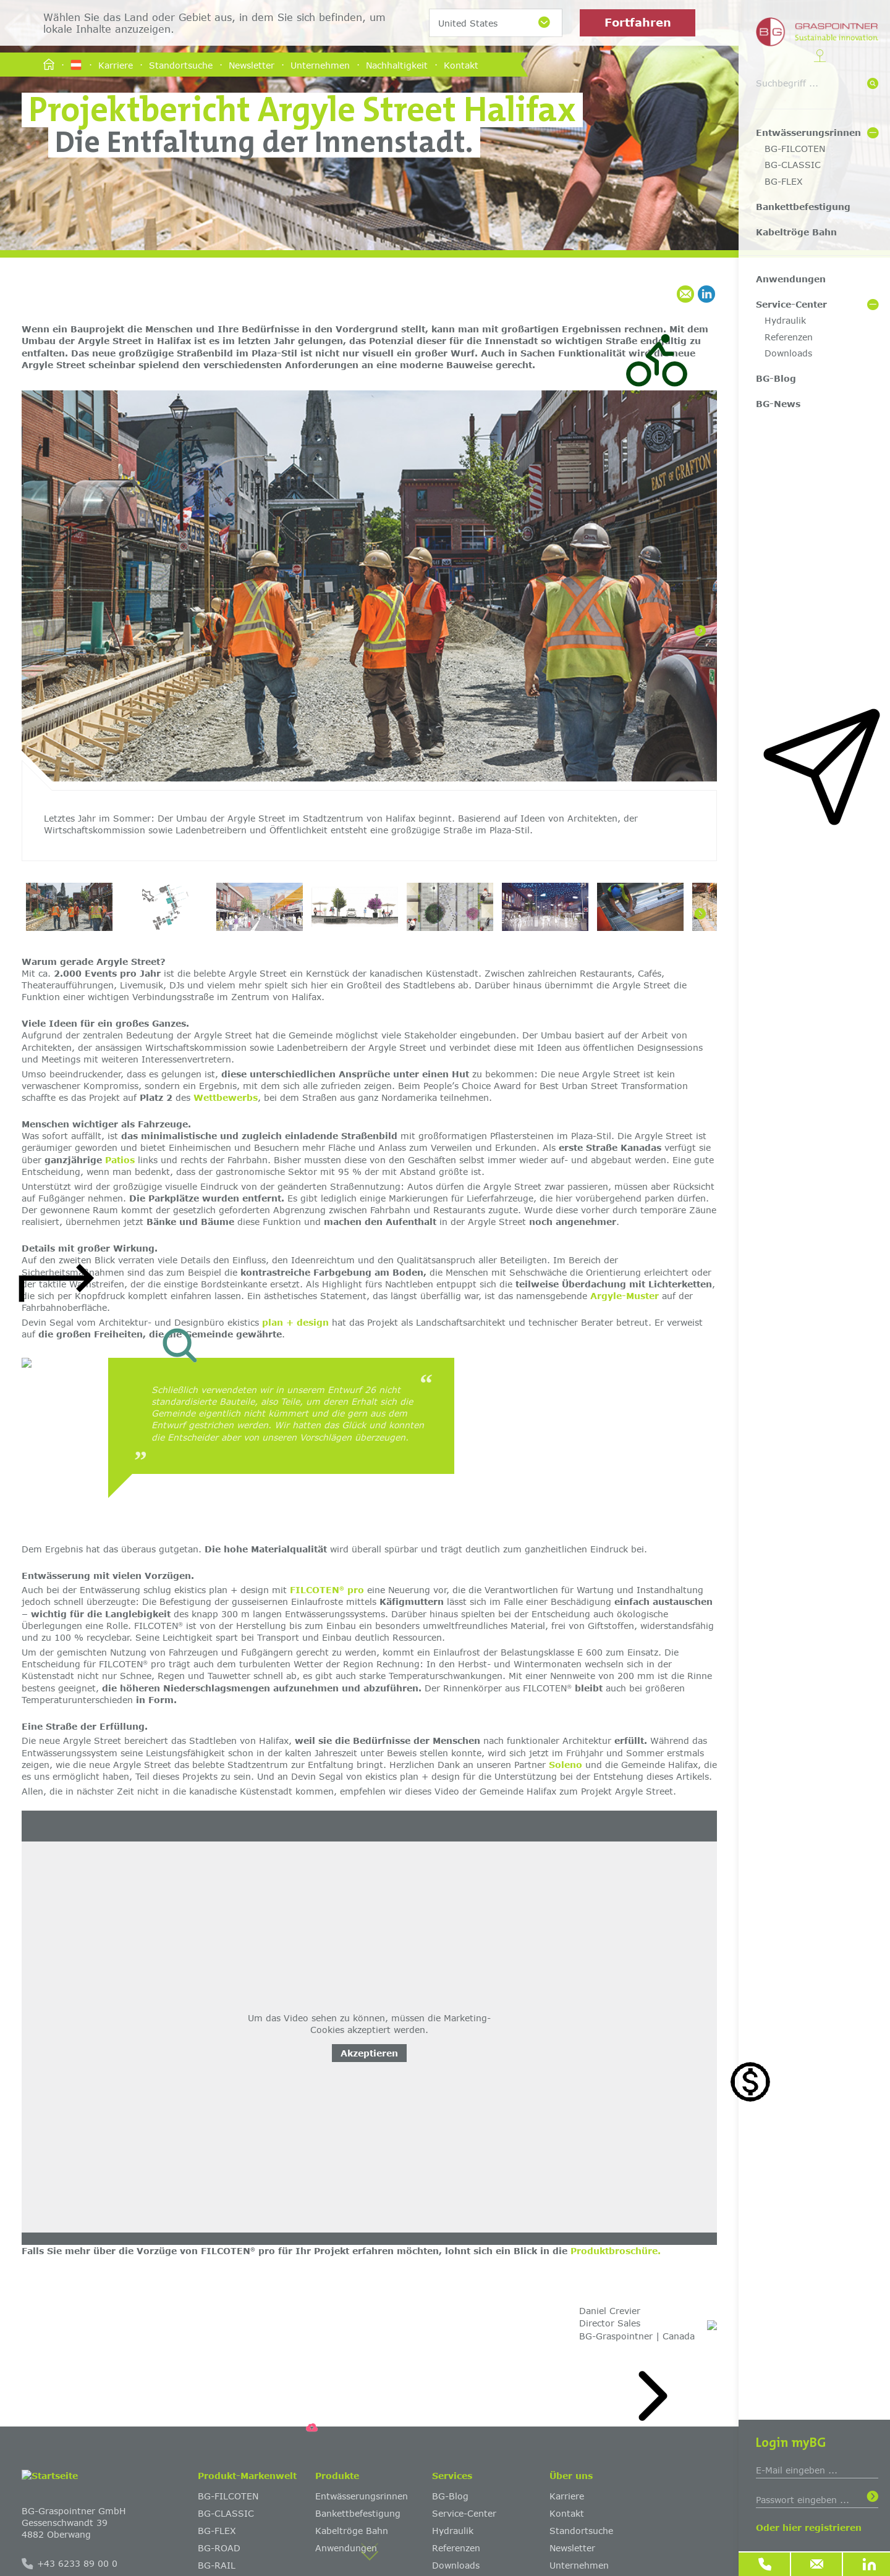 The width and height of the screenshot is (890, 2576). I want to click on mark a location on the map, so click(820, 56).